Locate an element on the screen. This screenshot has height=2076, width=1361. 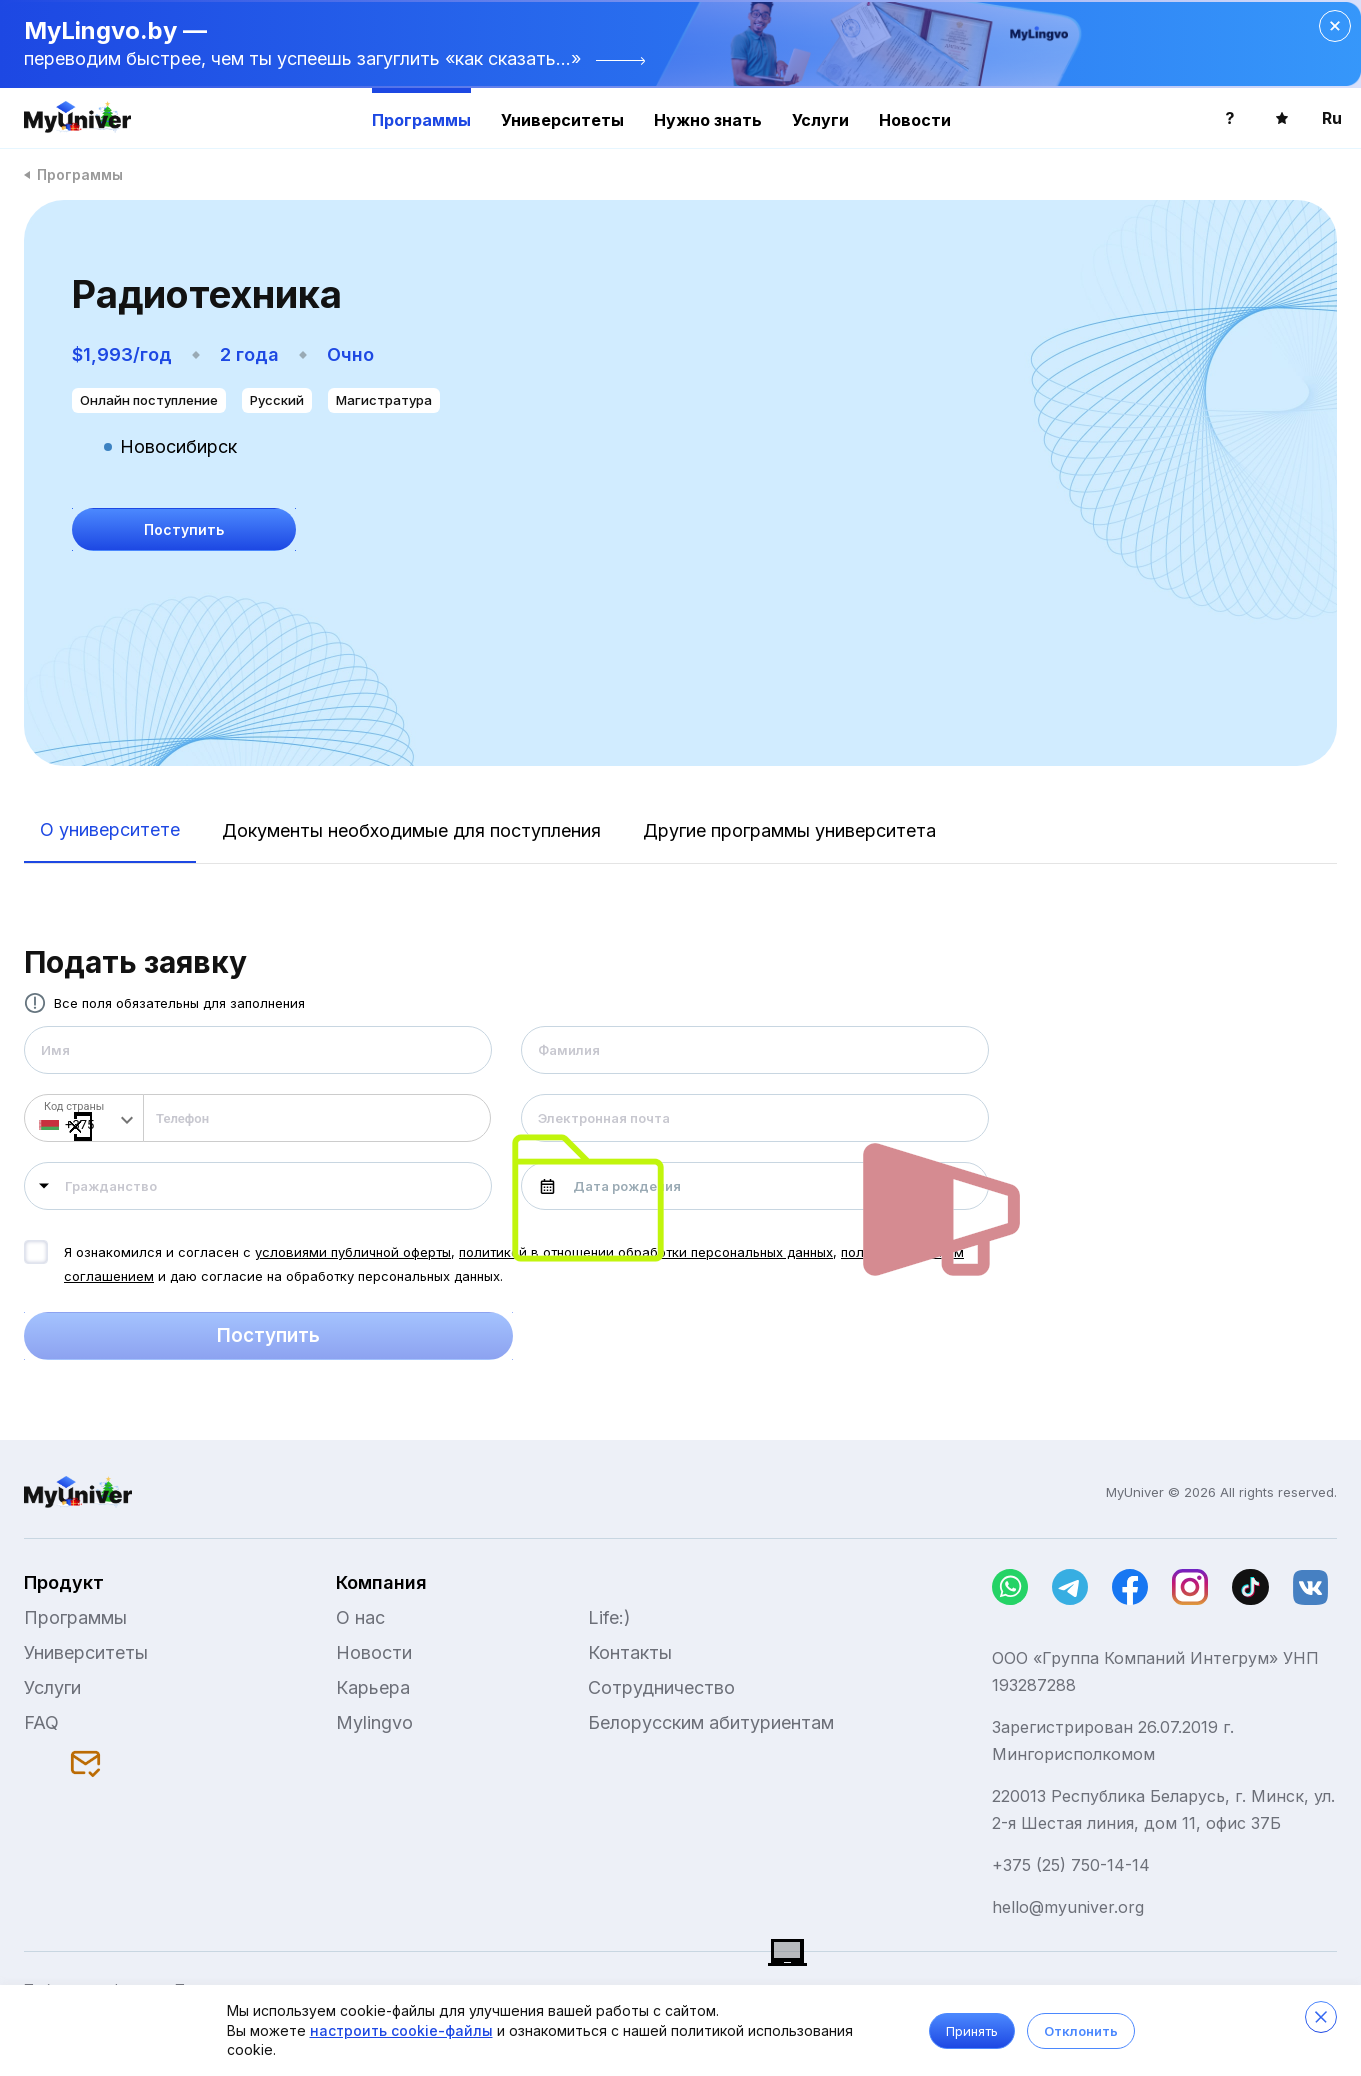
email sent successfully is located at coordinates (85, 1762).